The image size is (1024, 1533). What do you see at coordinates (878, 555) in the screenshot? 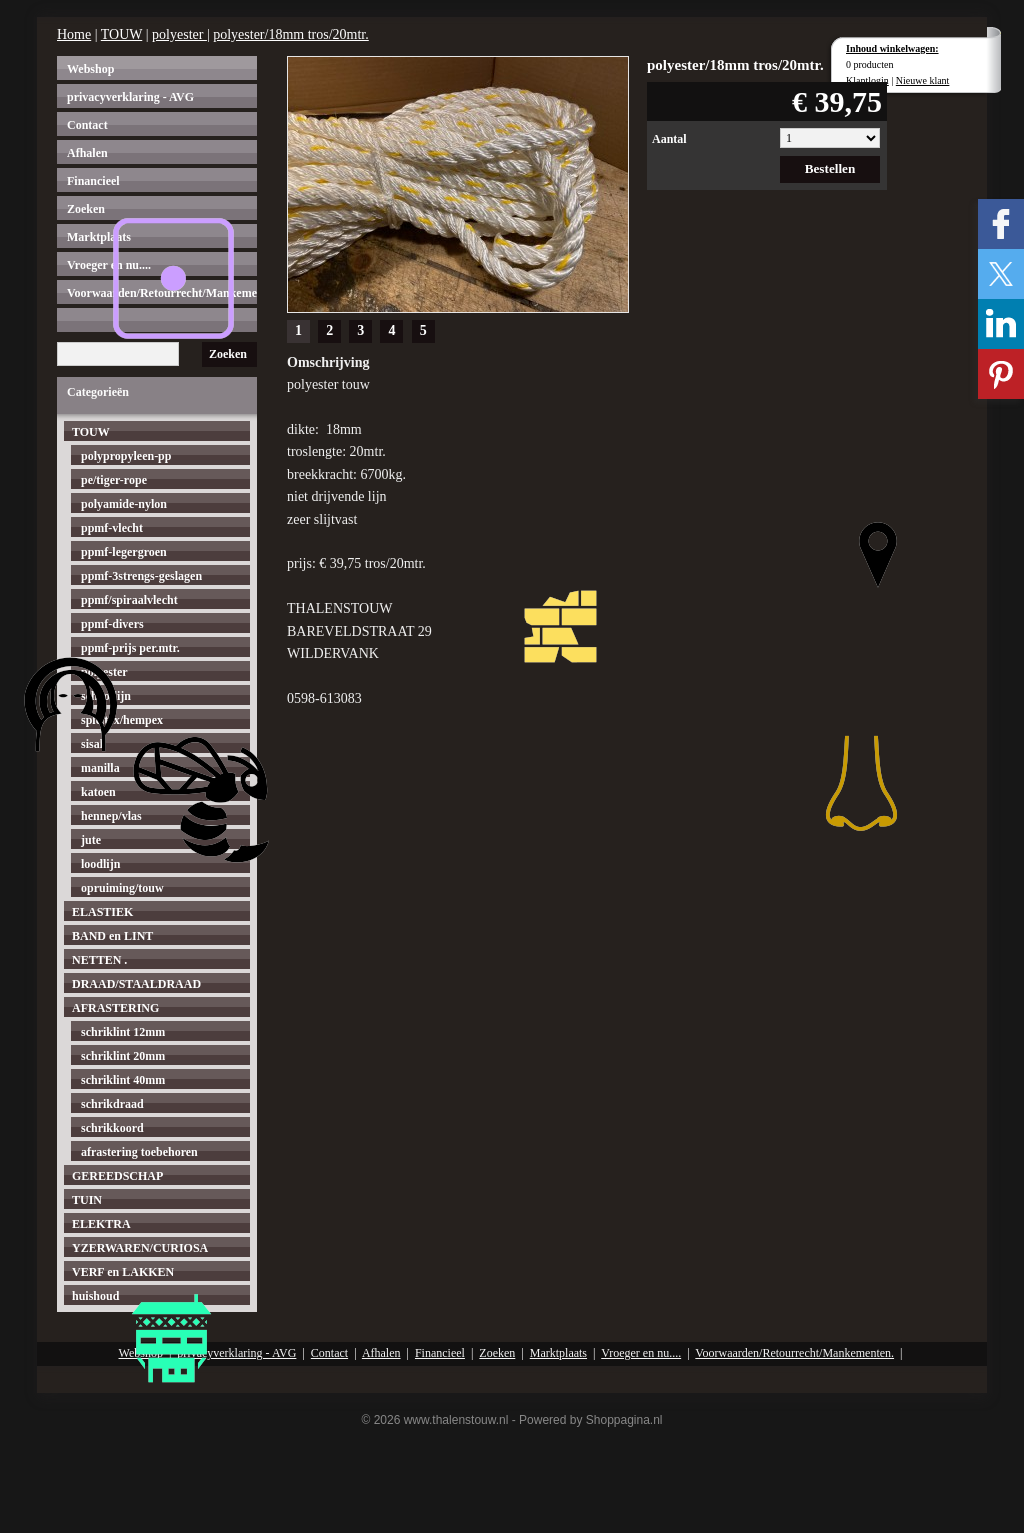
I see `view current location on map` at bounding box center [878, 555].